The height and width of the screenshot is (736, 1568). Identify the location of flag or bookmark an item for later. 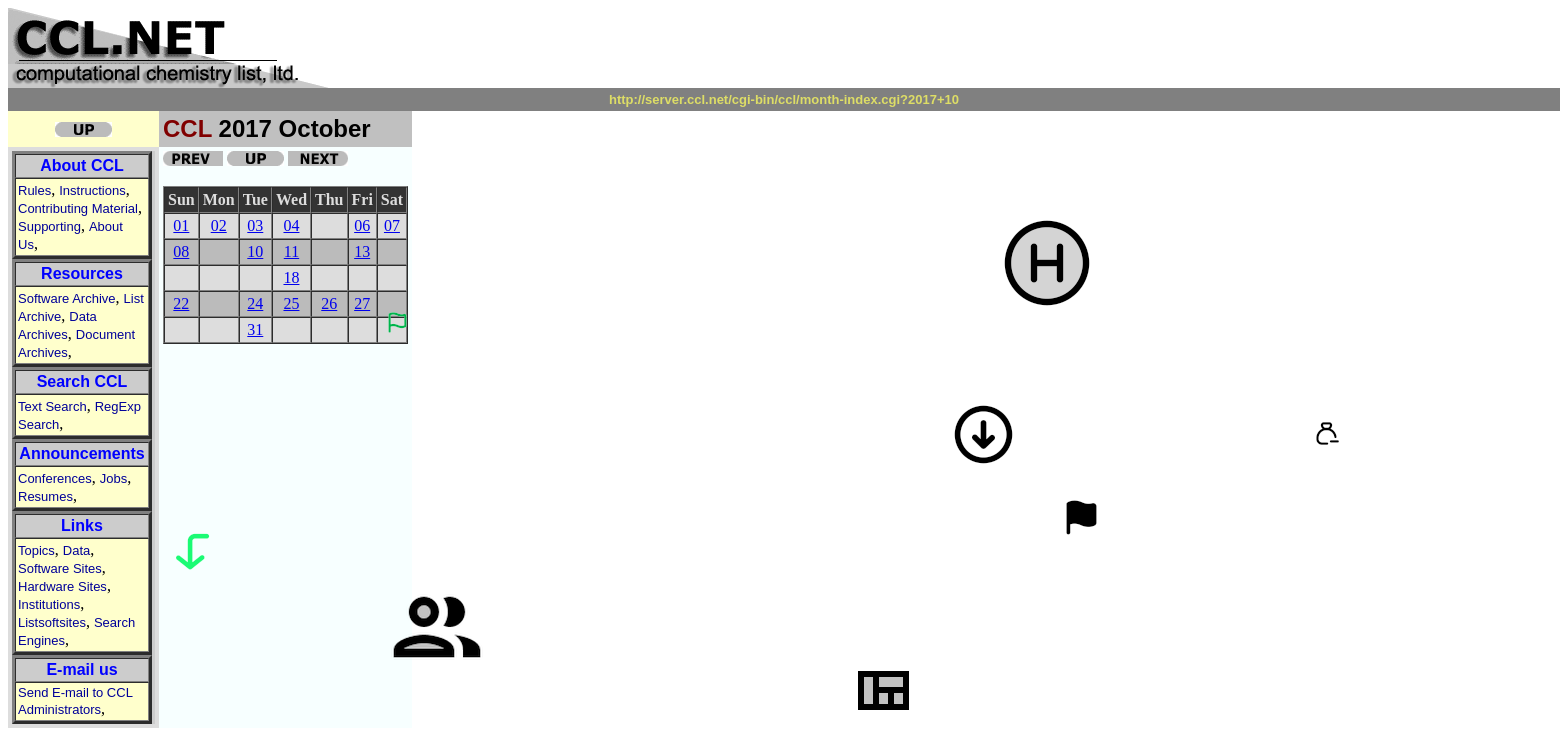
(397, 322).